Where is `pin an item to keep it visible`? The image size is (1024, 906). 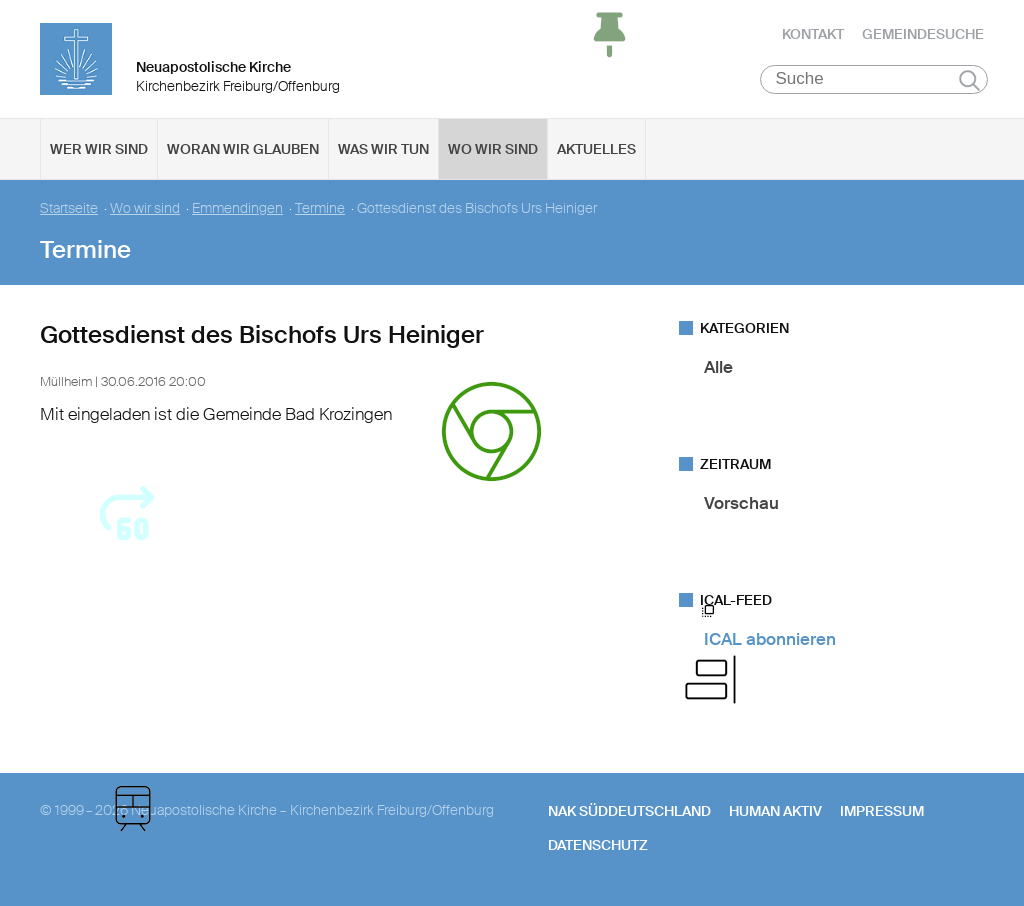 pin an item to keep it visible is located at coordinates (609, 33).